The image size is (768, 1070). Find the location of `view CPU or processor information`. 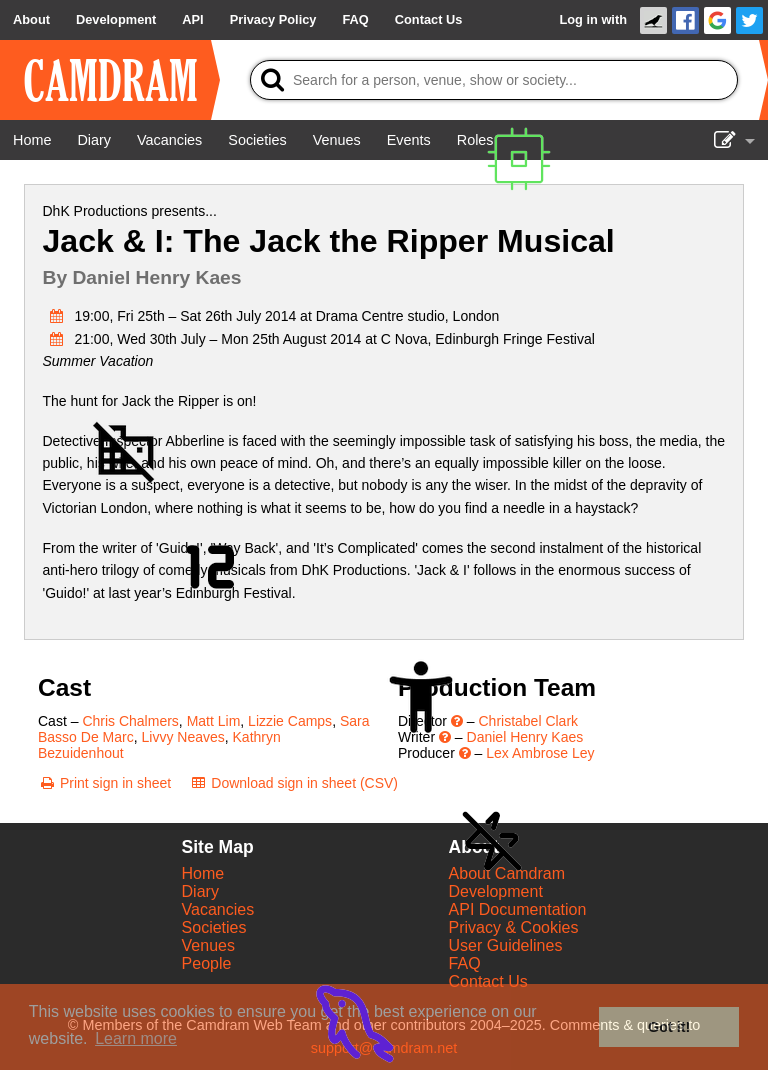

view CPU or processor information is located at coordinates (519, 159).